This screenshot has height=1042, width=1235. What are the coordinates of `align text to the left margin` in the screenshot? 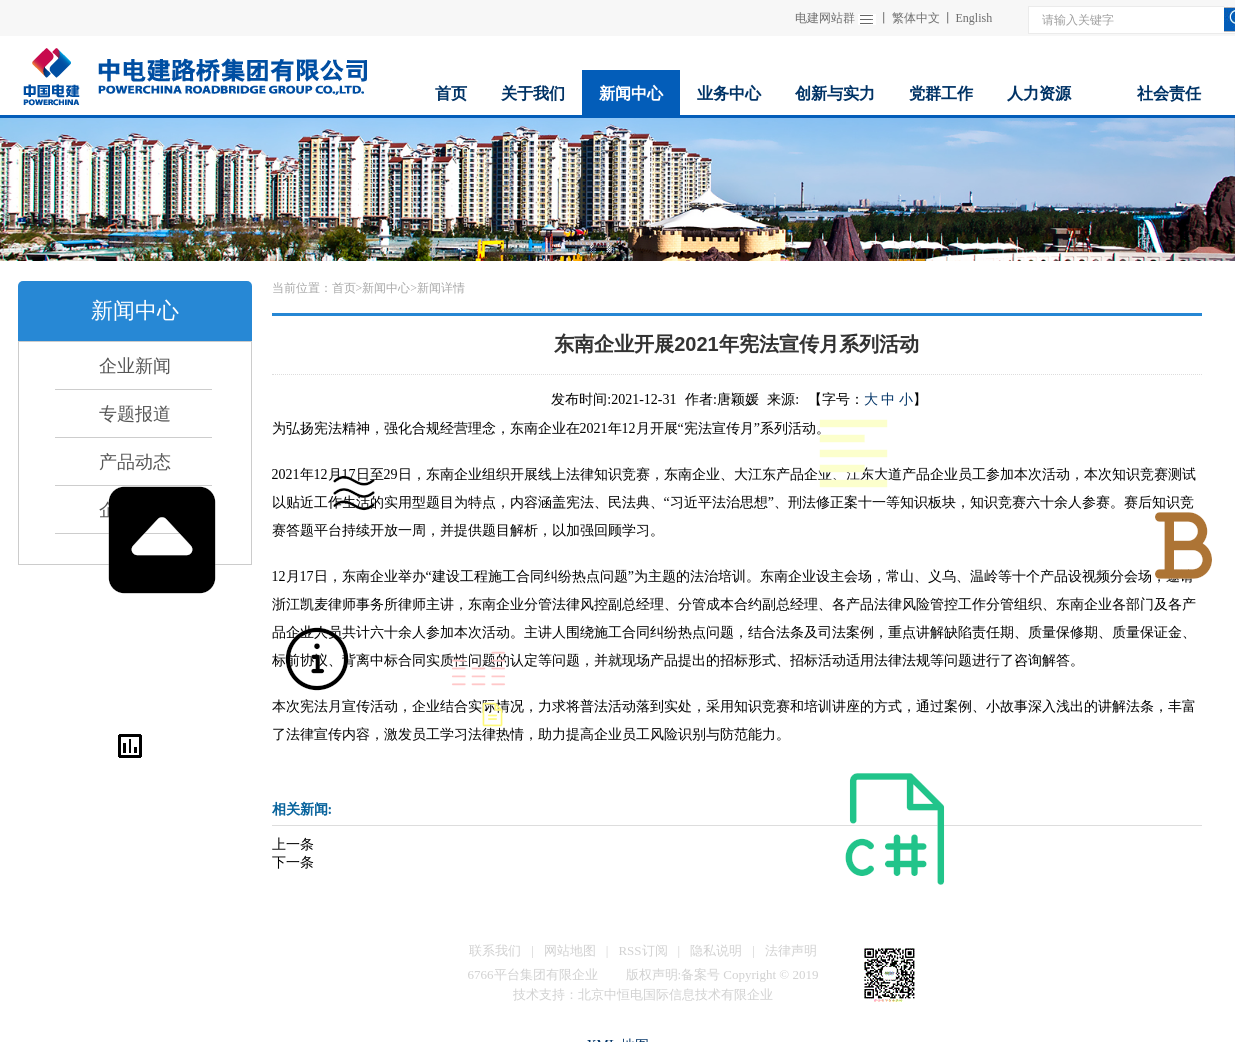 It's located at (853, 453).